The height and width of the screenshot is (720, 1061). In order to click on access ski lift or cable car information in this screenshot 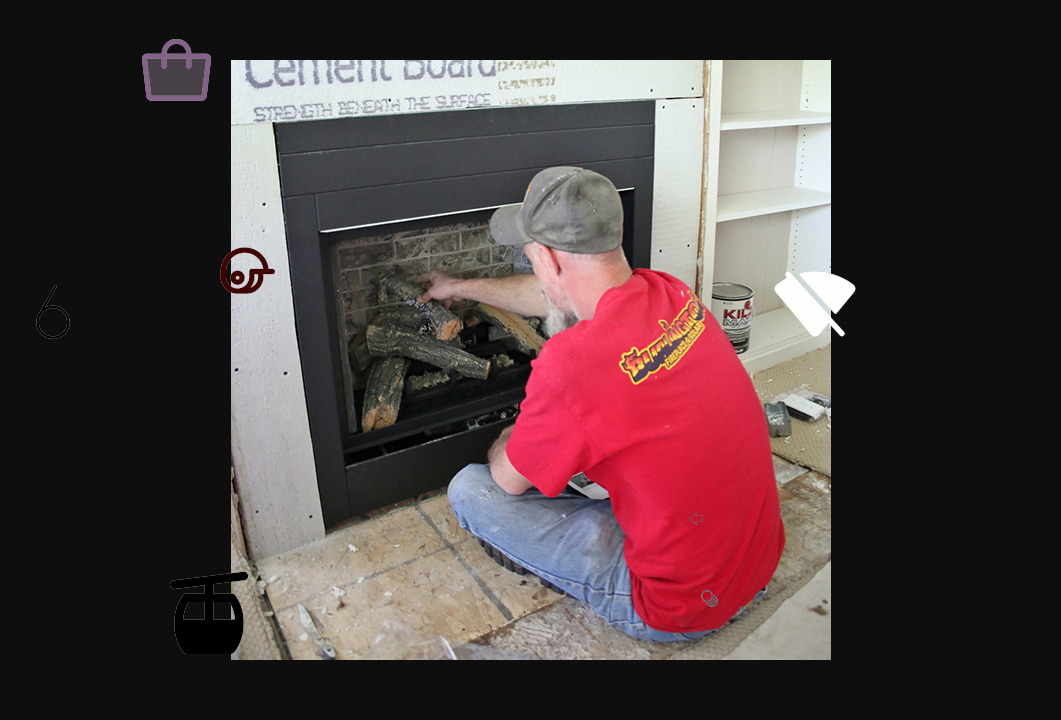, I will do `click(209, 615)`.